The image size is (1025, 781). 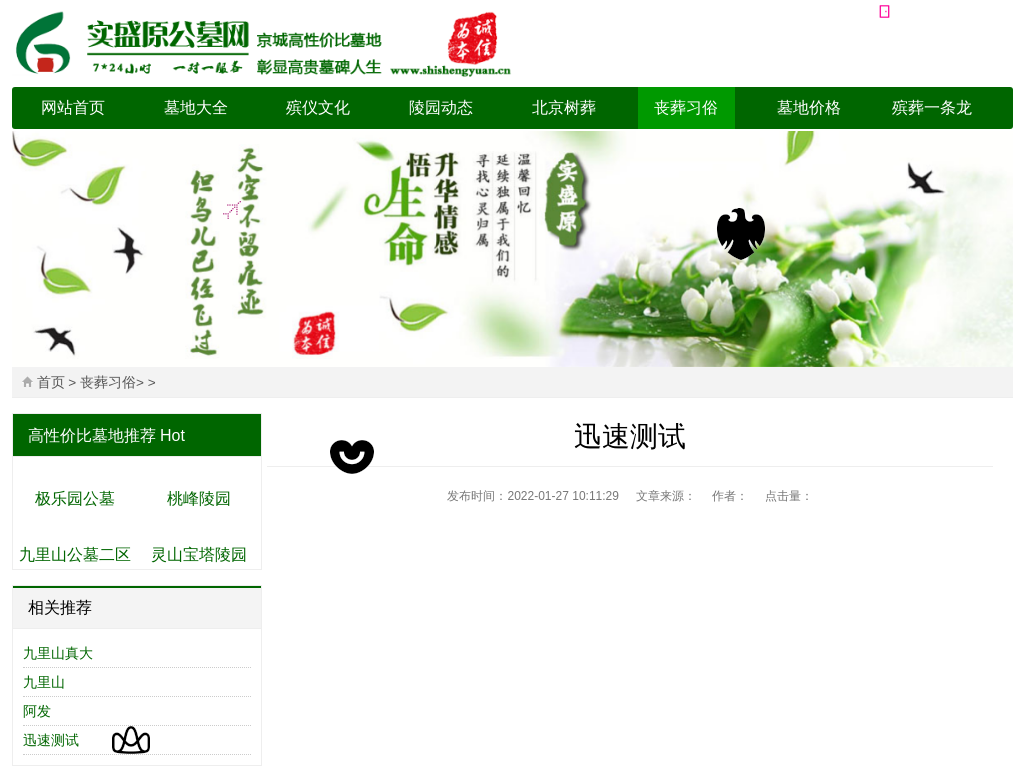 I want to click on open the Badoo dating app, so click(x=352, y=457).